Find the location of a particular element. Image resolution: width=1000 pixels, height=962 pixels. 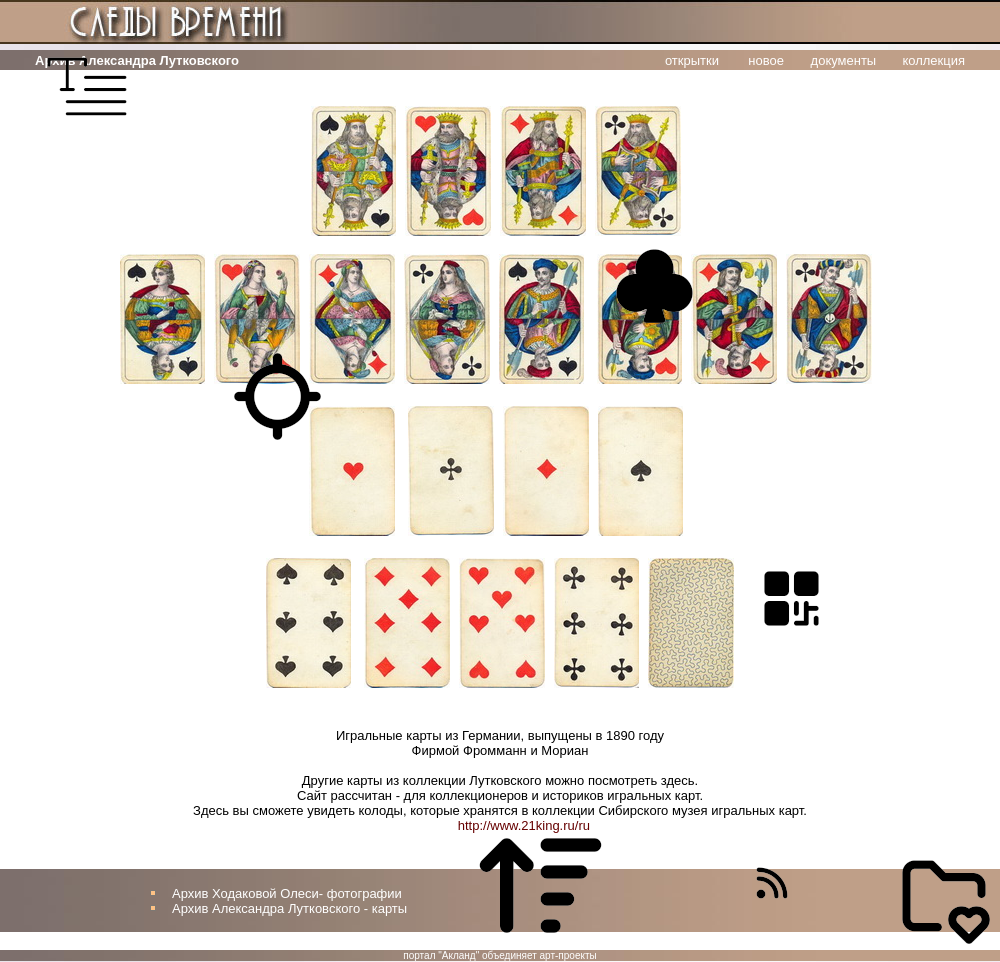

subscribe to RSS feed is located at coordinates (772, 883).